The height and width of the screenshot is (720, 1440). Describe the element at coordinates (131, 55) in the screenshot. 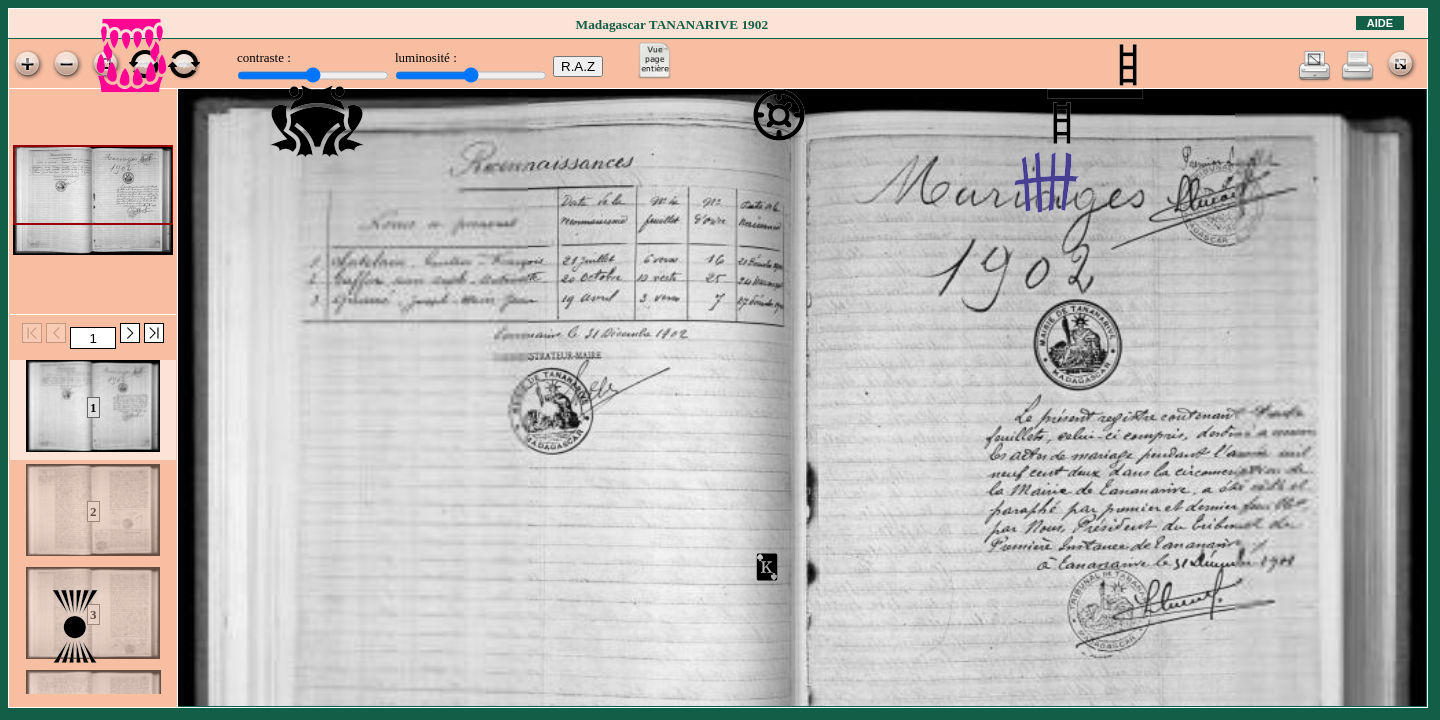

I see `view dental health or teeth status` at that location.